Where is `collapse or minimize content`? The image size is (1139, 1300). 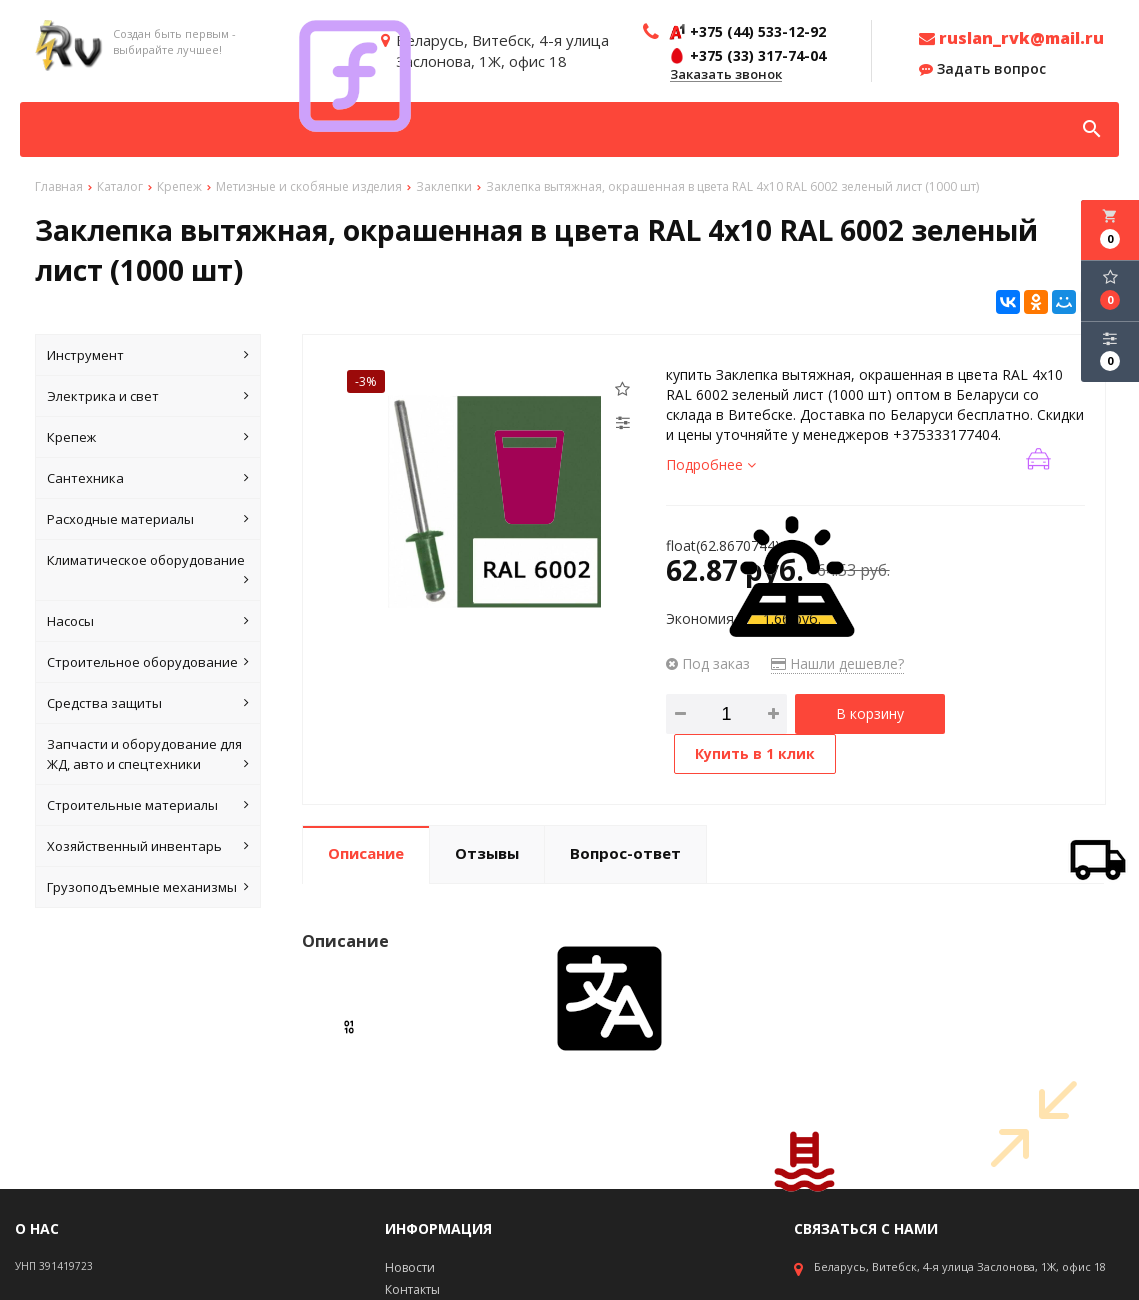 collapse or minimize content is located at coordinates (1034, 1124).